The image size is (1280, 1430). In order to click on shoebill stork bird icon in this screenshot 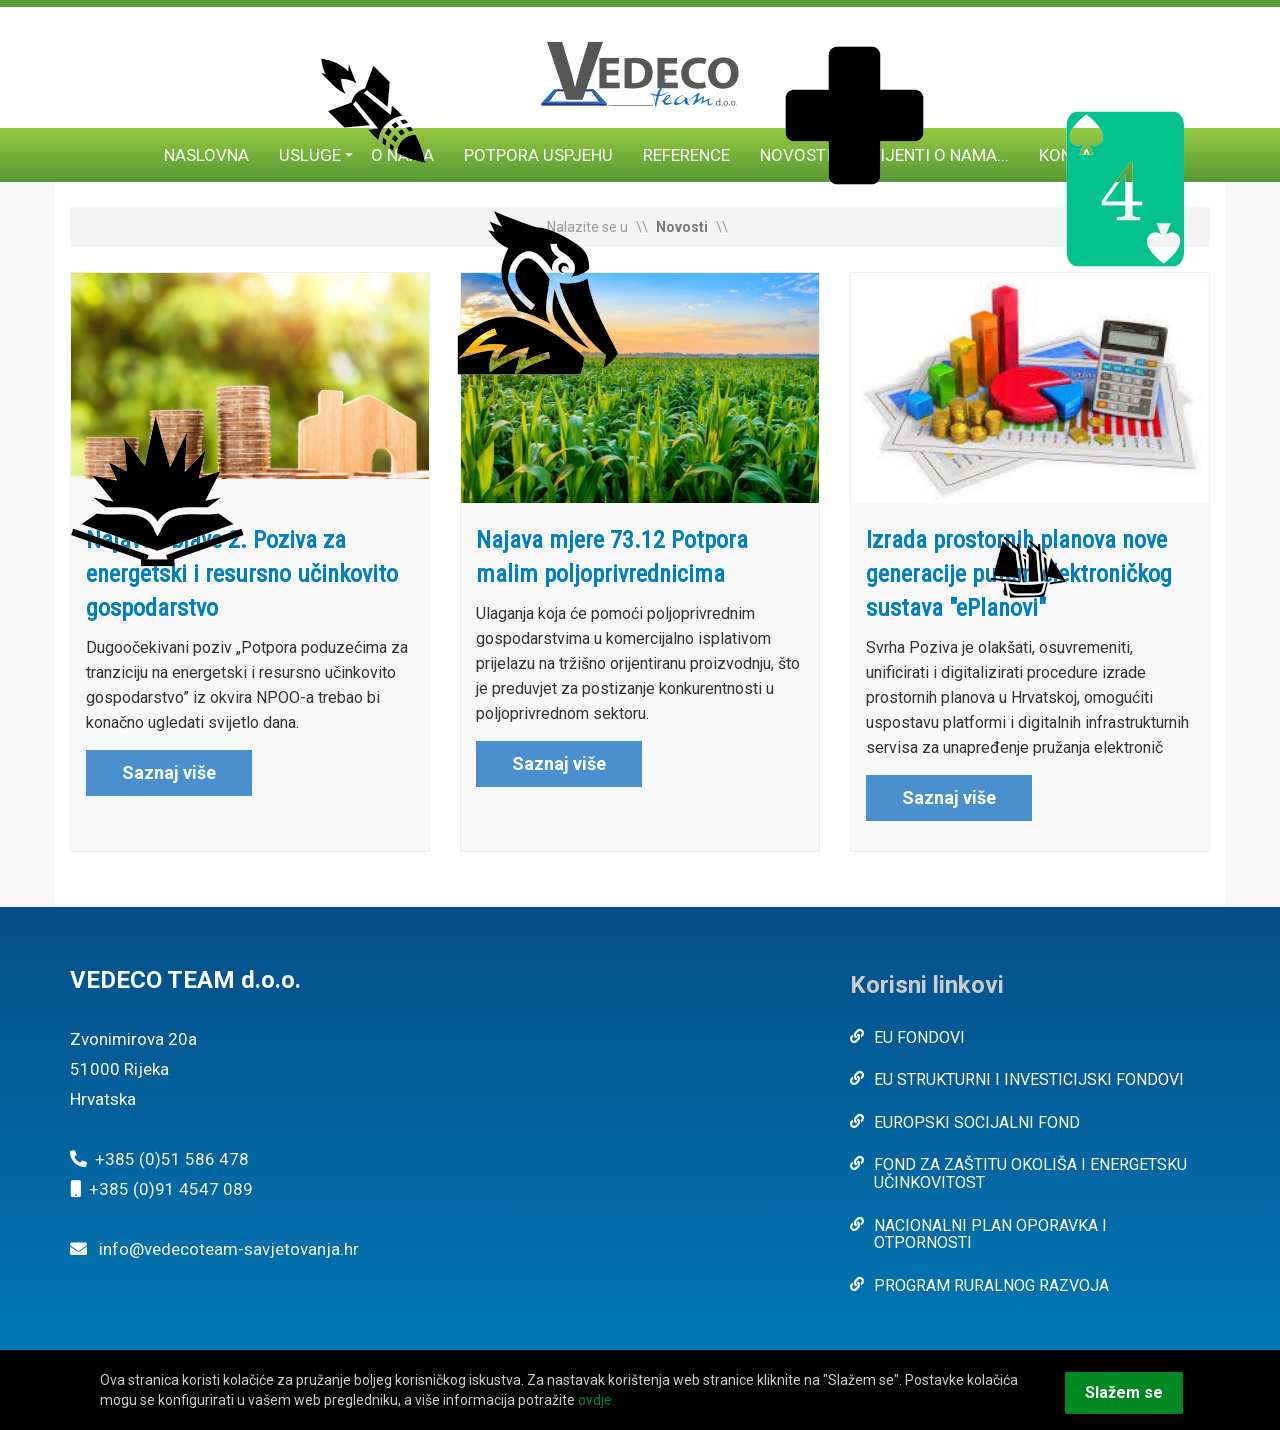, I will do `click(540, 292)`.